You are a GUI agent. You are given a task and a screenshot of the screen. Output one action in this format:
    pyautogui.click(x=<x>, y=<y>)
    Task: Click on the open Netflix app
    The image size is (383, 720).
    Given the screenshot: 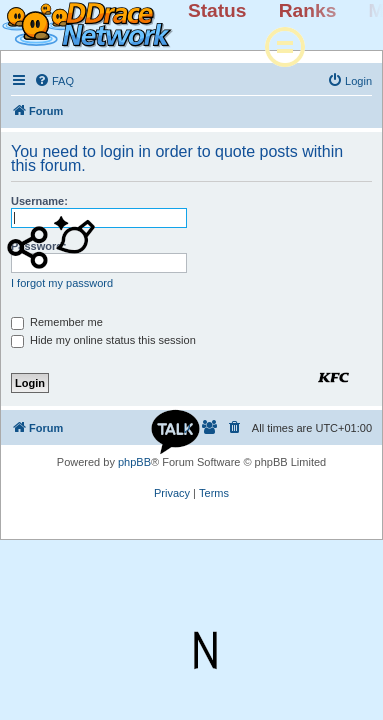 What is the action you would take?
    pyautogui.click(x=205, y=650)
    